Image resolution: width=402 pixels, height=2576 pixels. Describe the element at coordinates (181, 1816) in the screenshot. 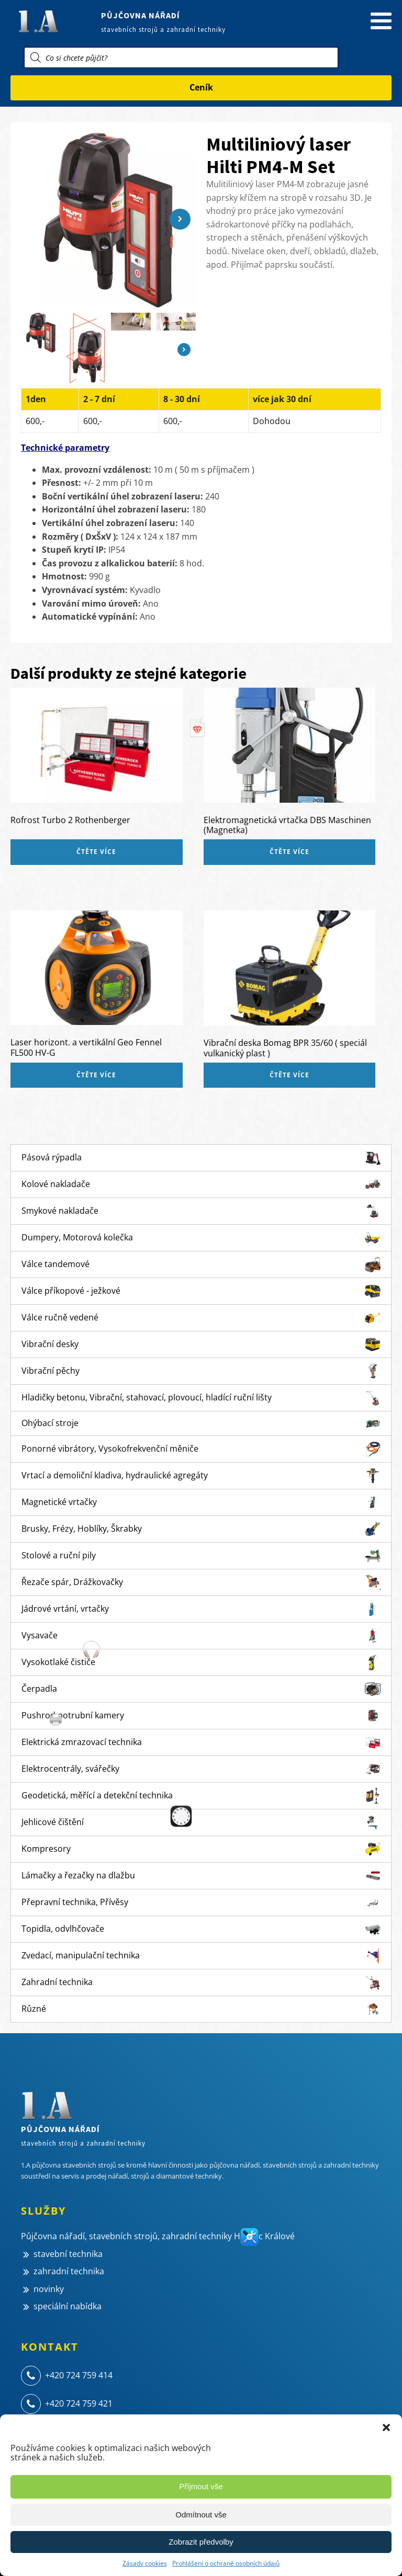

I see `open the clock app` at that location.